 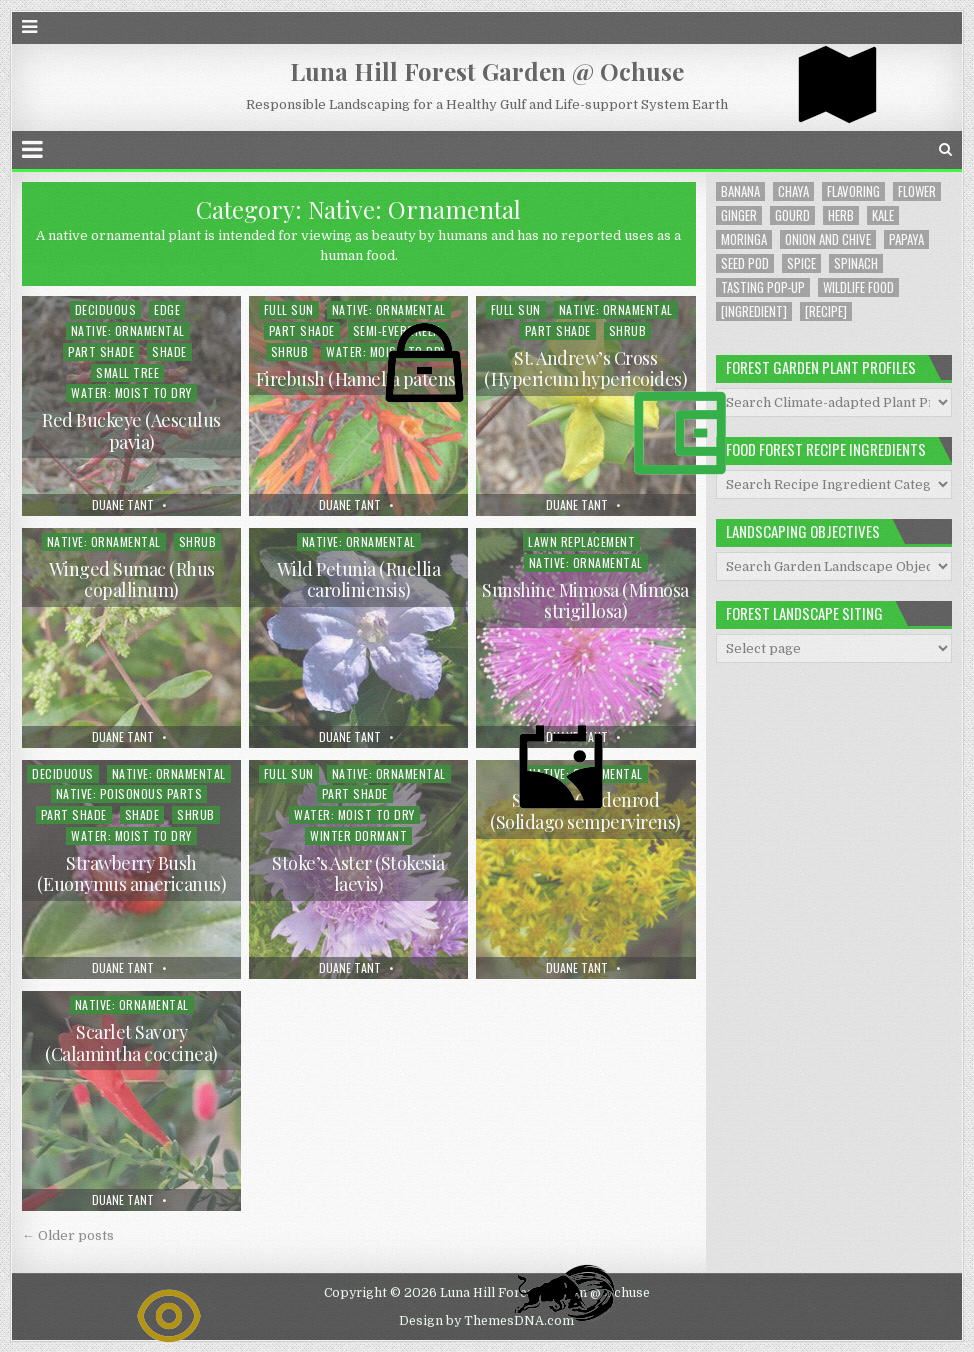 I want to click on open photo gallery, so click(x=561, y=771).